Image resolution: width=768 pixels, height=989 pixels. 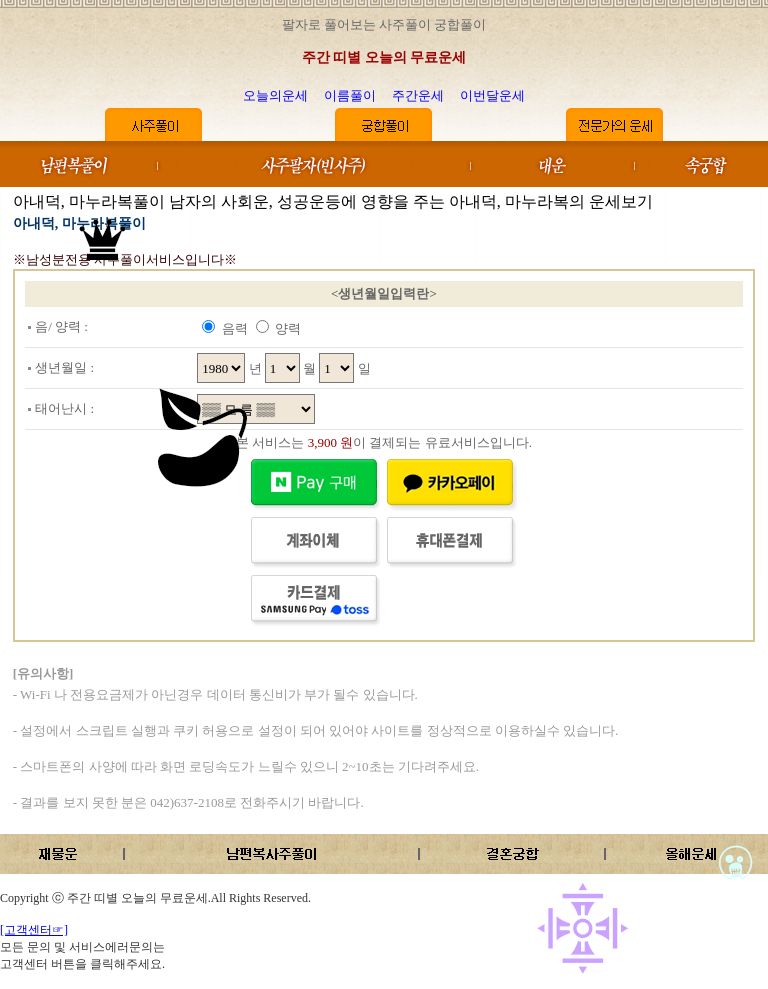 What do you see at coordinates (202, 437) in the screenshot?
I see `plant a seed in your garden` at bounding box center [202, 437].